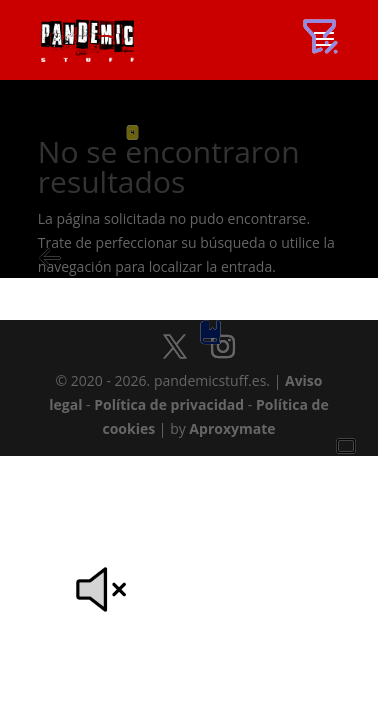 The height and width of the screenshot is (720, 378). What do you see at coordinates (132, 132) in the screenshot?
I see `a four of clubs playing card` at bounding box center [132, 132].